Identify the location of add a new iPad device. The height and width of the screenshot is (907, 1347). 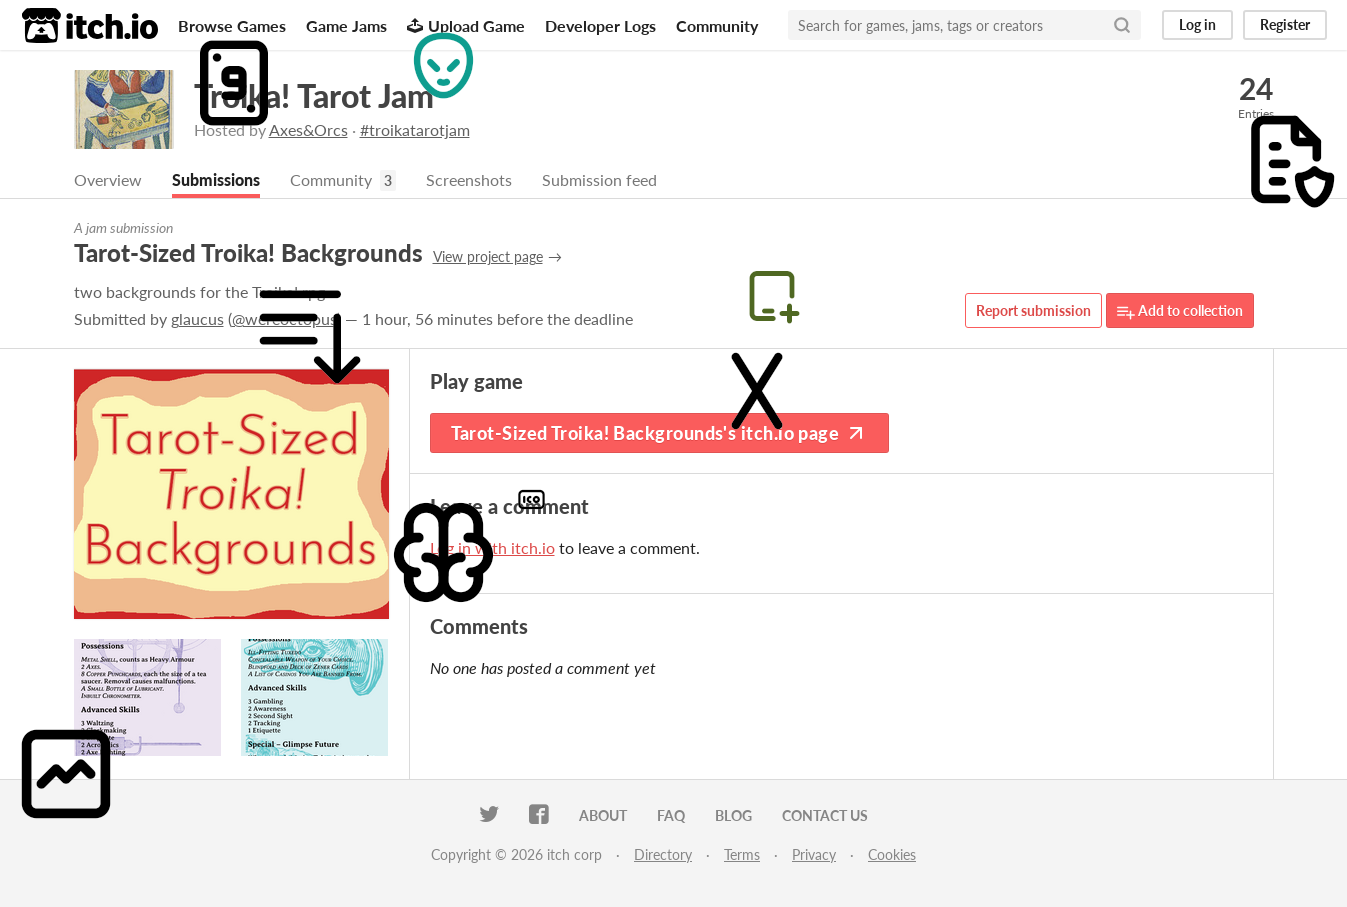
(772, 296).